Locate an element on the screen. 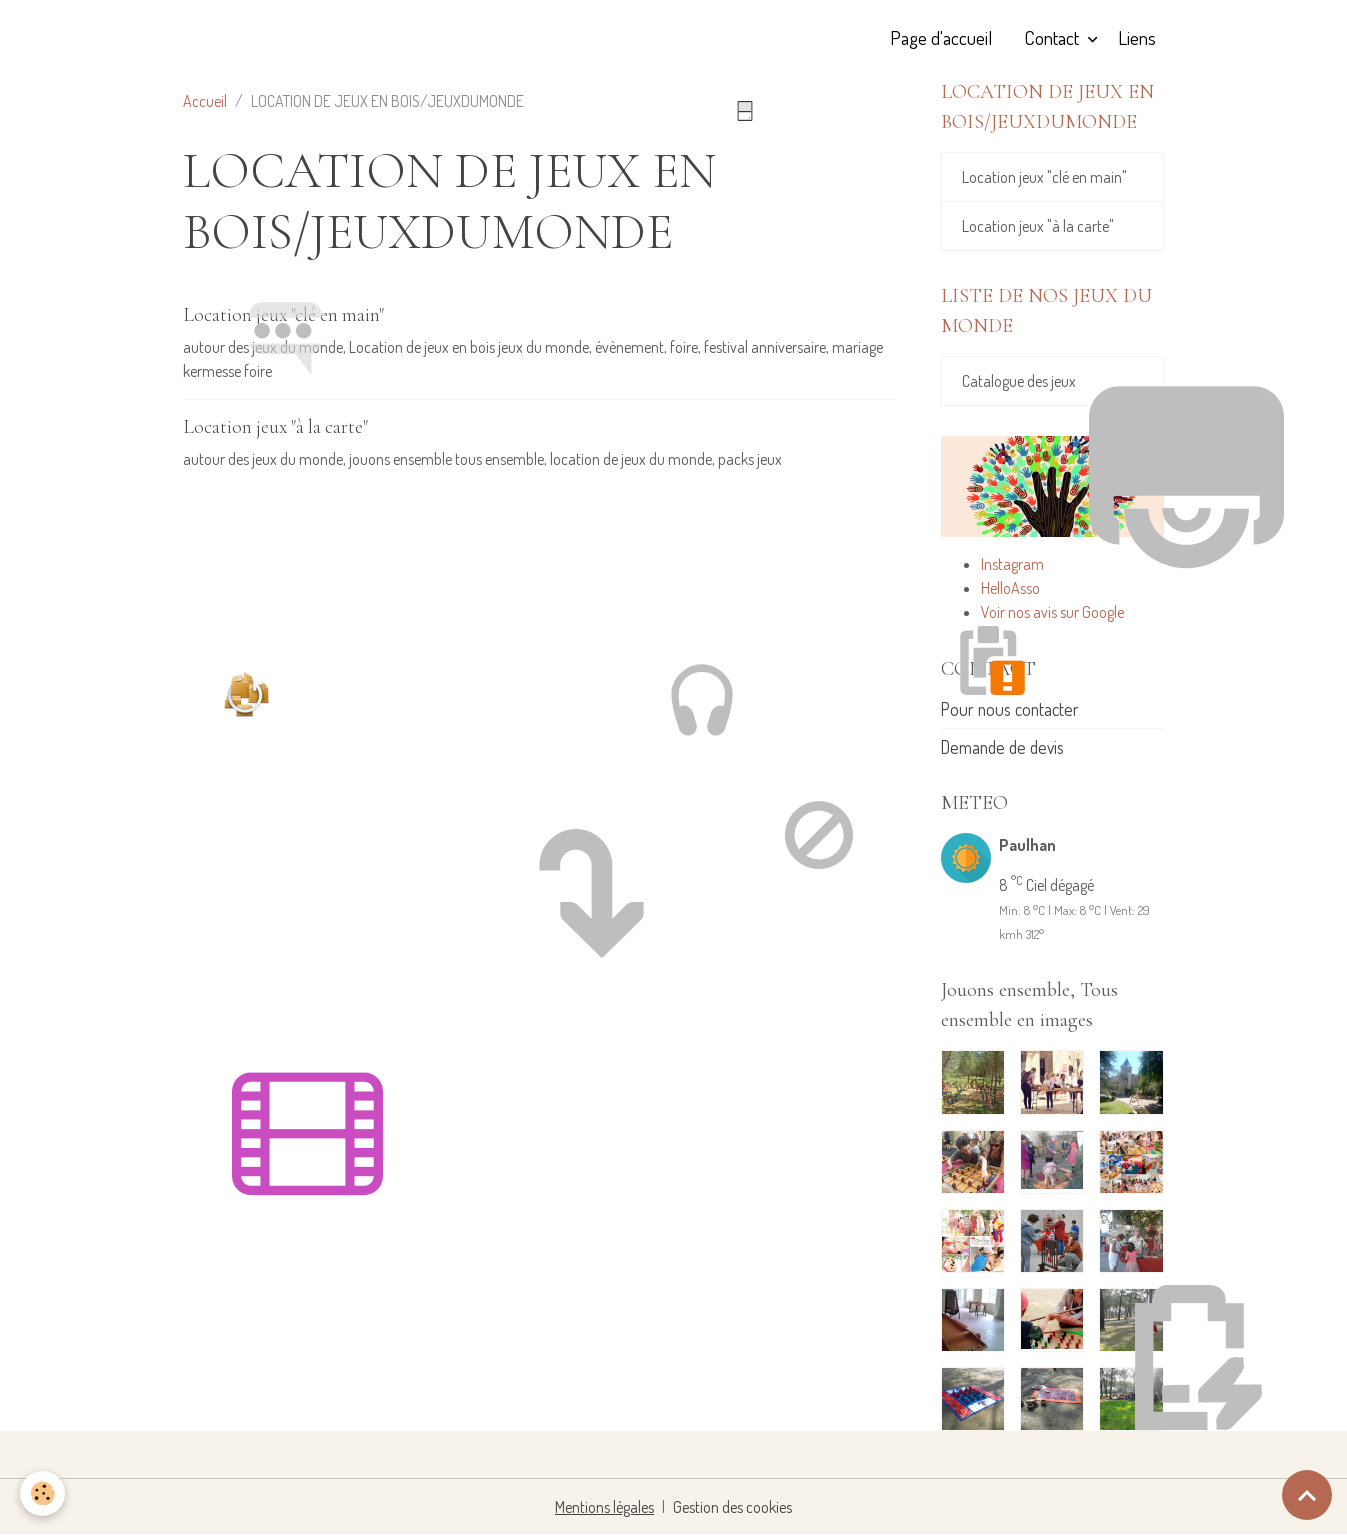 The image size is (1347, 1535). jump to a specific location or section is located at coordinates (591, 891).